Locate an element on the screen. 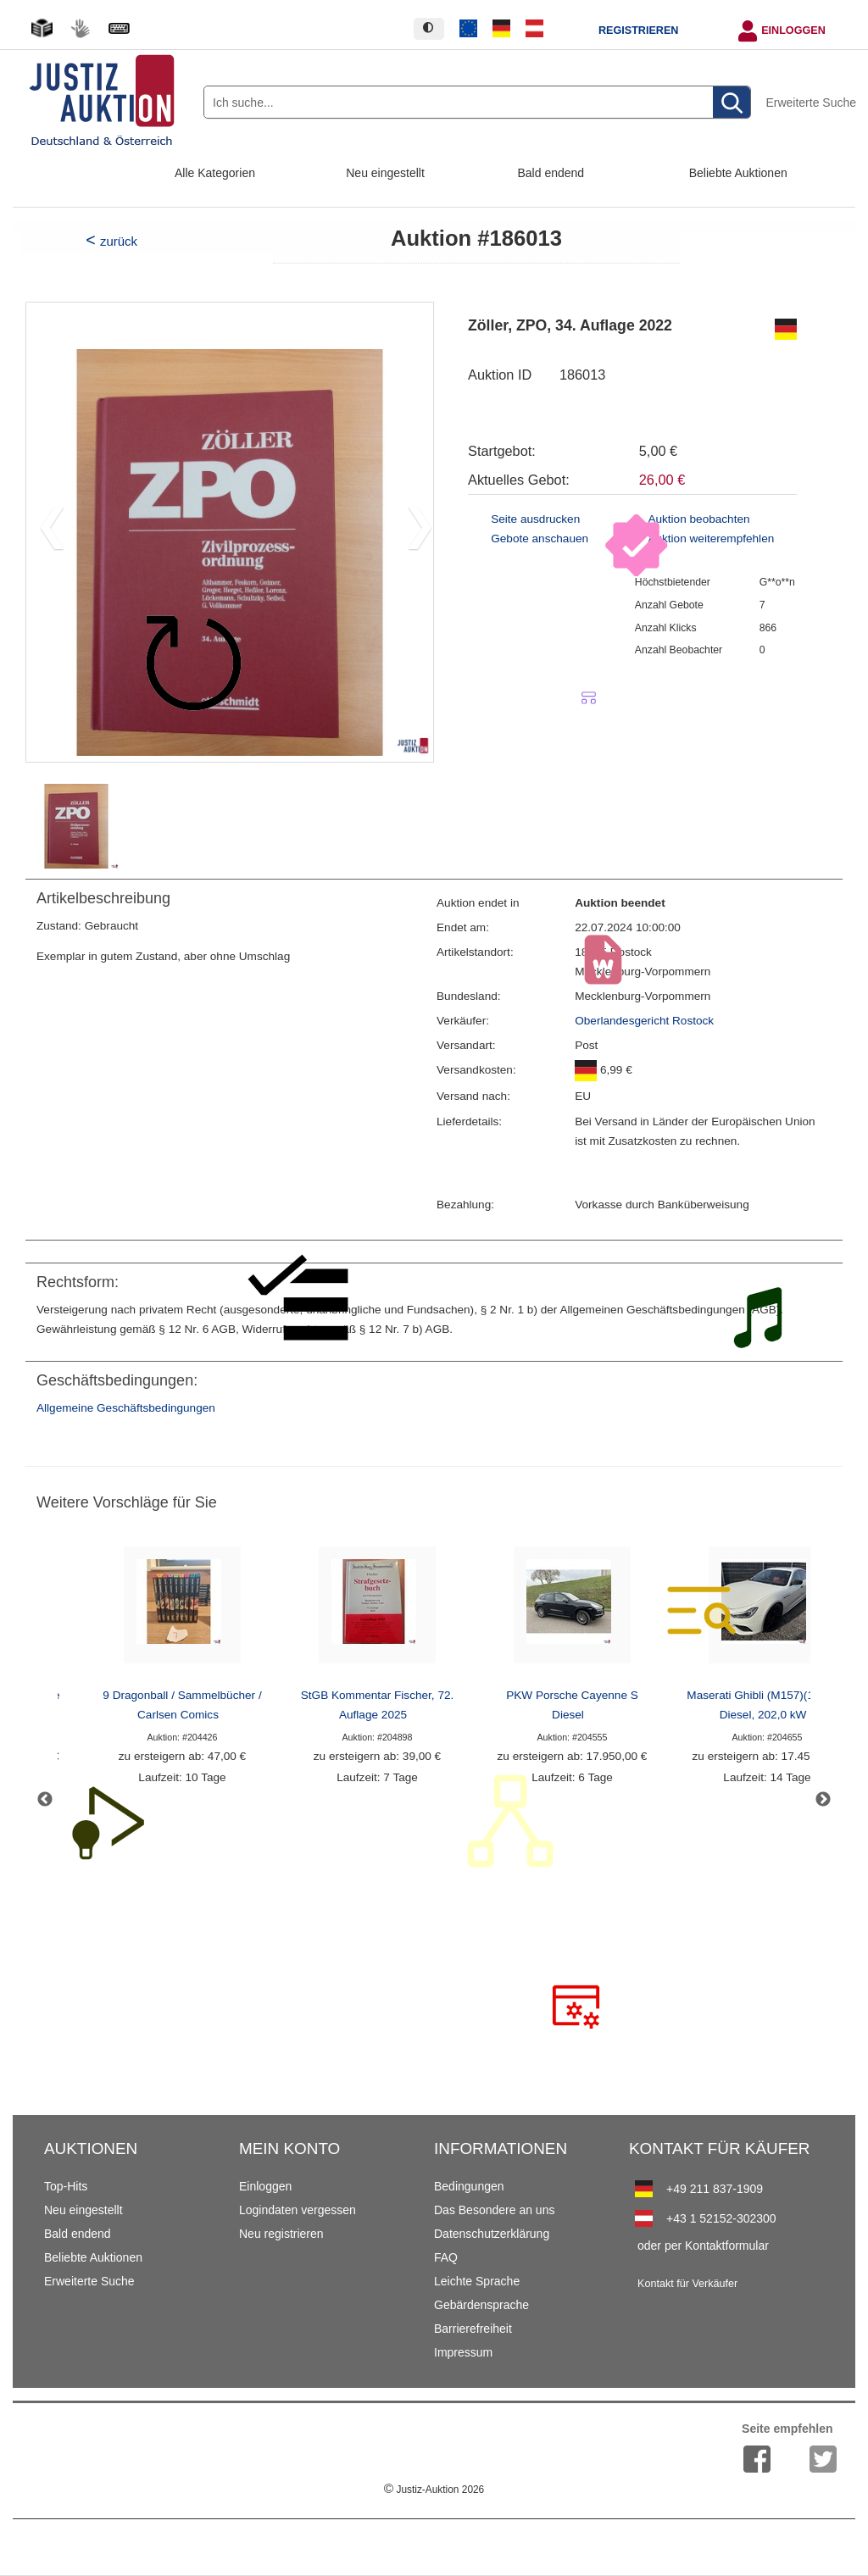  search within a list or document is located at coordinates (698, 1610).